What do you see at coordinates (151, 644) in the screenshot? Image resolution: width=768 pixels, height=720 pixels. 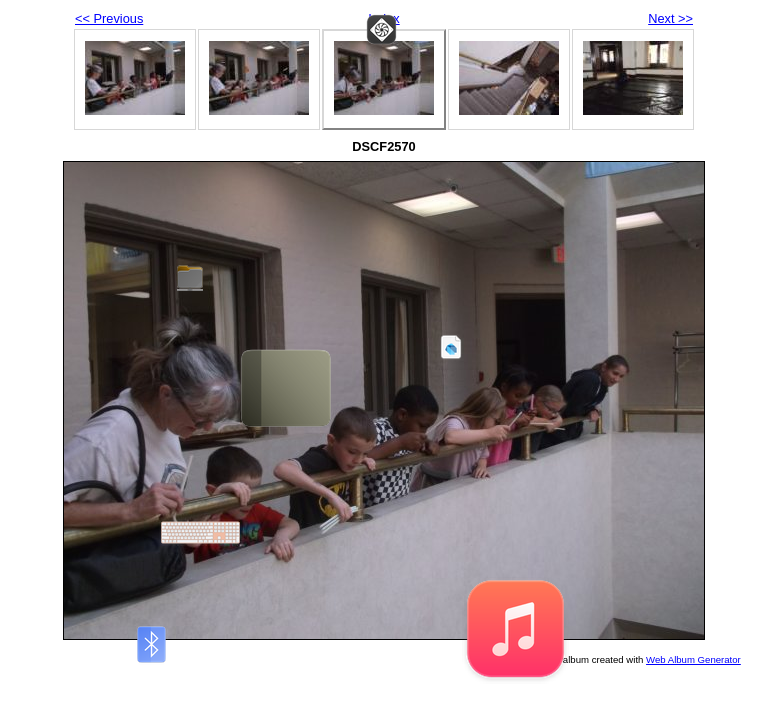 I see `indicates bluetooth is currently enabled and active` at bounding box center [151, 644].